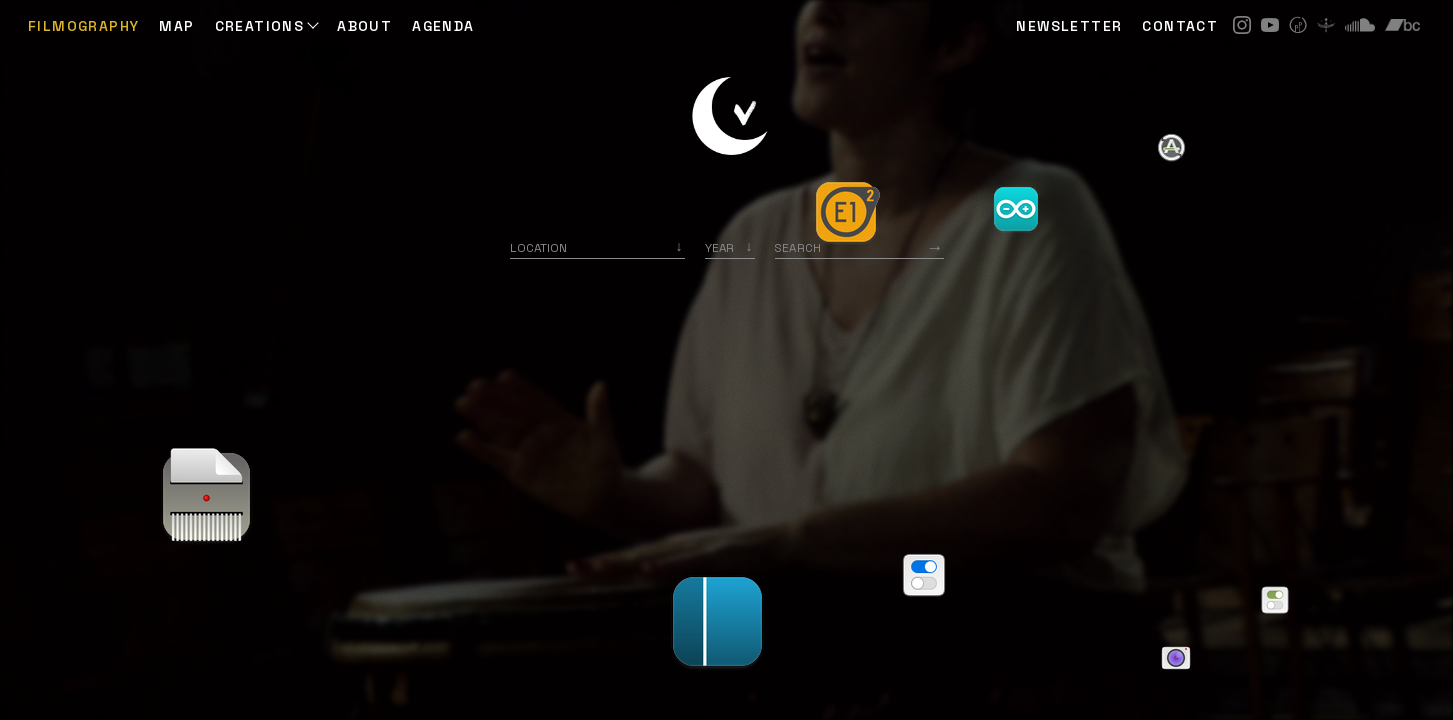 This screenshot has height=720, width=1453. Describe the element at coordinates (1016, 209) in the screenshot. I see `open the Arduino IDE application` at that location.